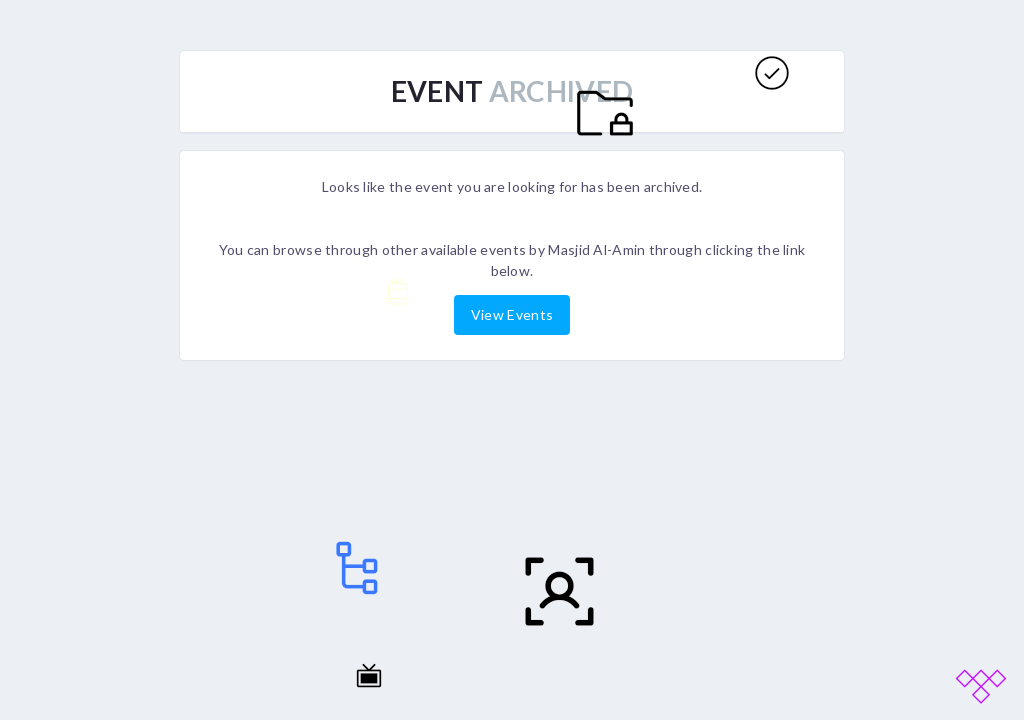 The width and height of the screenshot is (1024, 720). What do you see at coordinates (369, 677) in the screenshot?
I see `watch TV or video content` at bounding box center [369, 677].